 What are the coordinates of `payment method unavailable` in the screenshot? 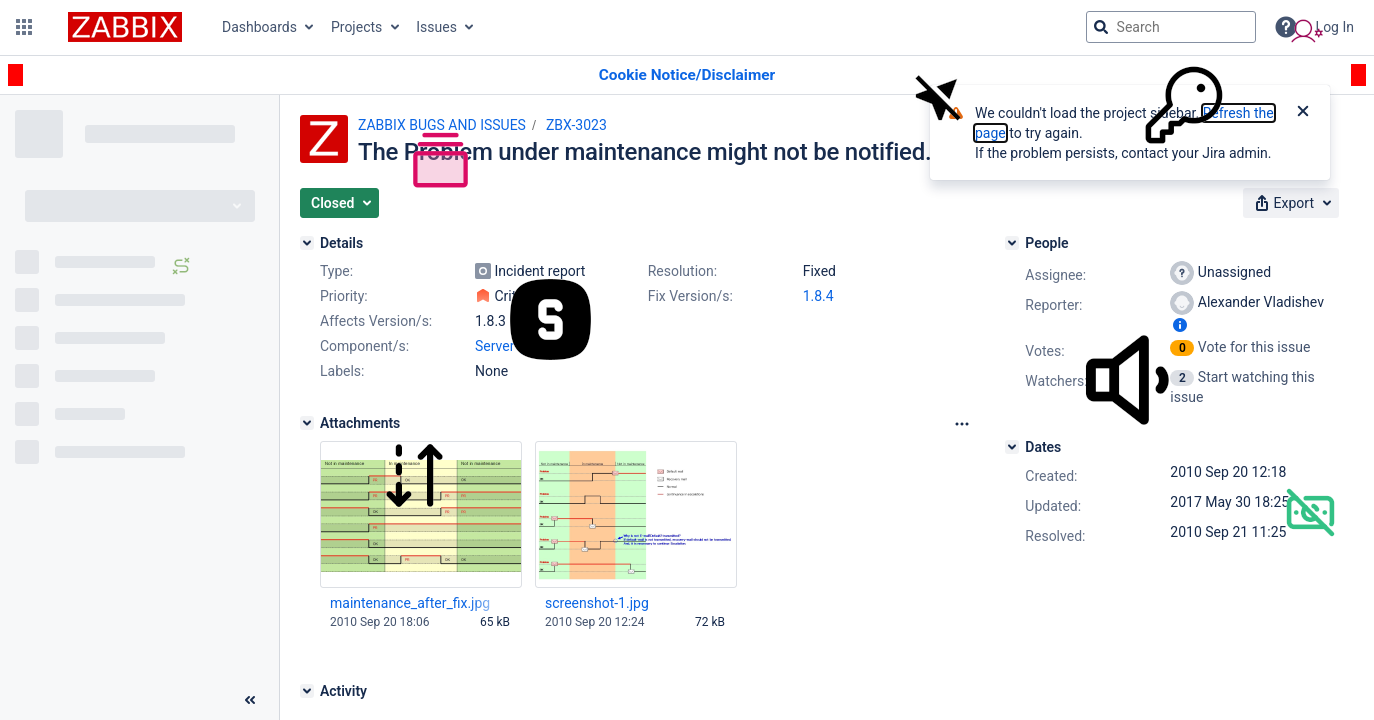 It's located at (1310, 512).